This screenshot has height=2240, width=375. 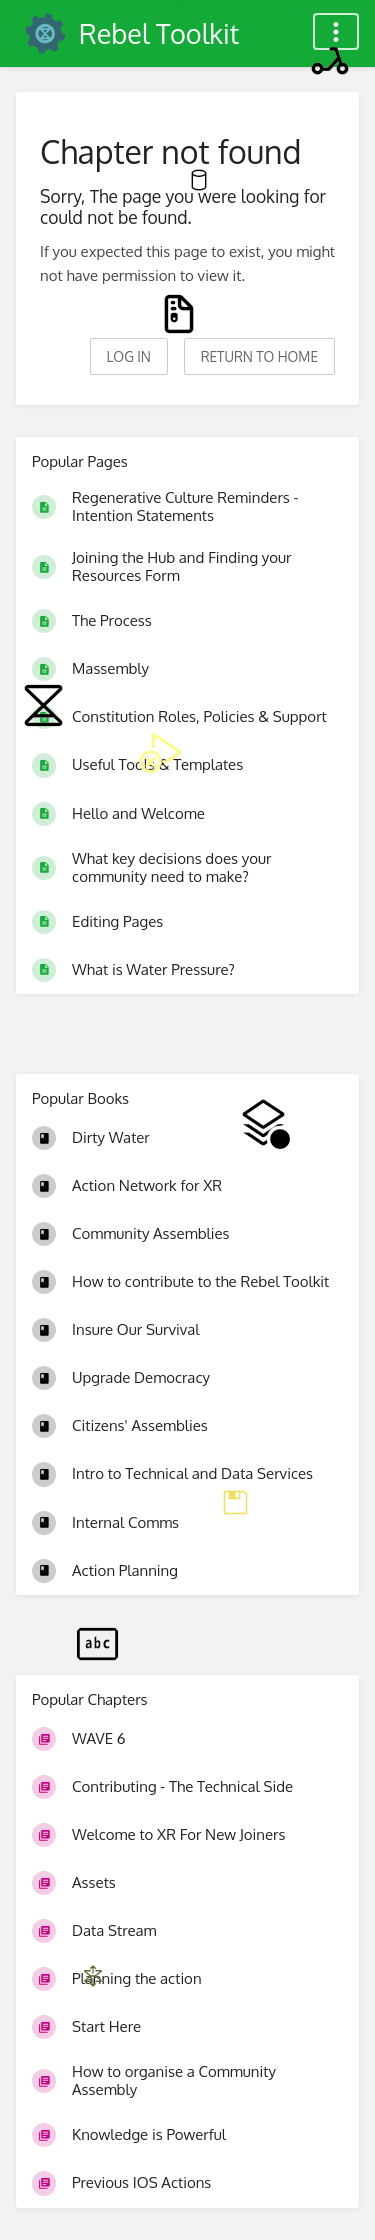 What do you see at coordinates (97, 1645) in the screenshot?
I see `indicates a string variable or text data type` at bounding box center [97, 1645].